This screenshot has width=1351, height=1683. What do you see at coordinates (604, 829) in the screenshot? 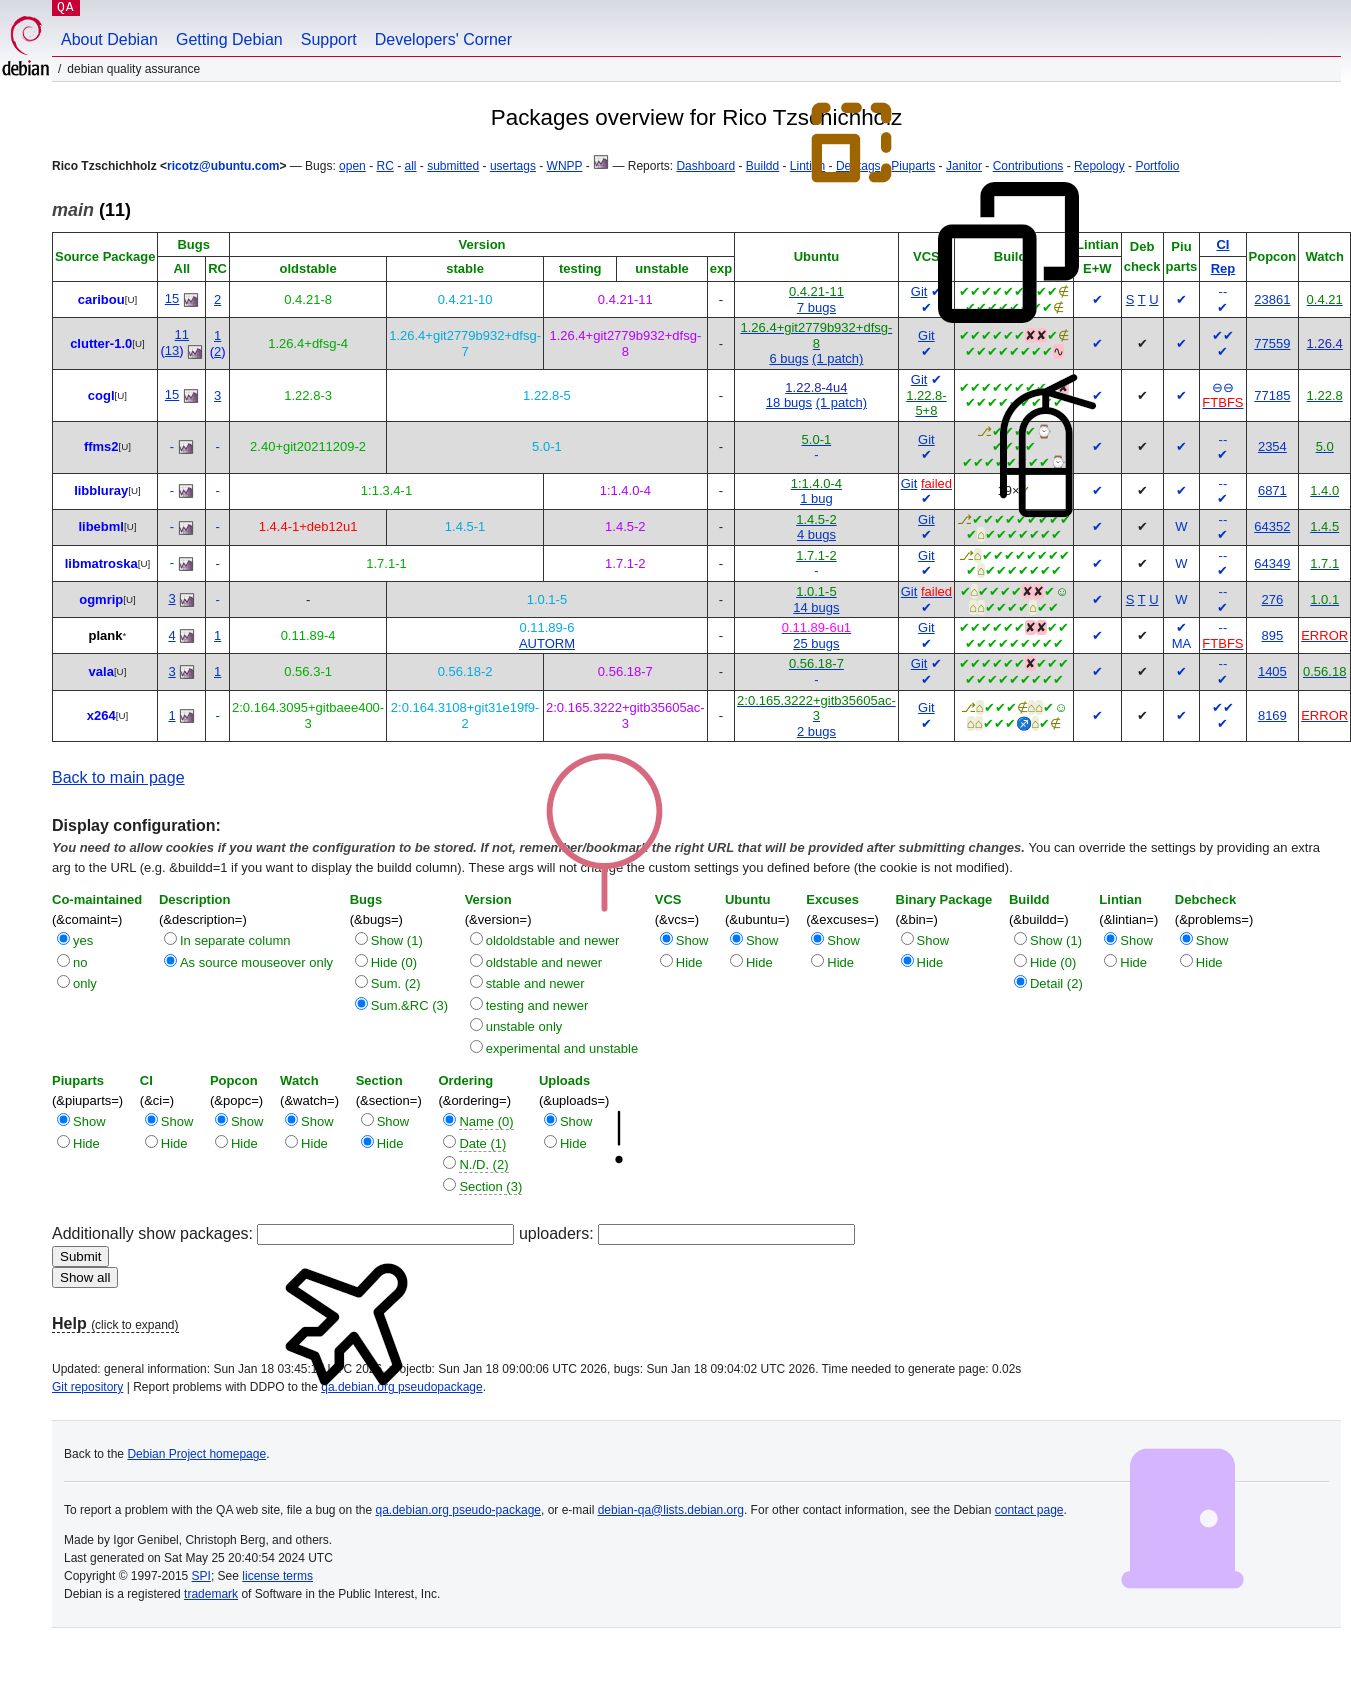
I see `select neuter or non-binary gender option` at bounding box center [604, 829].